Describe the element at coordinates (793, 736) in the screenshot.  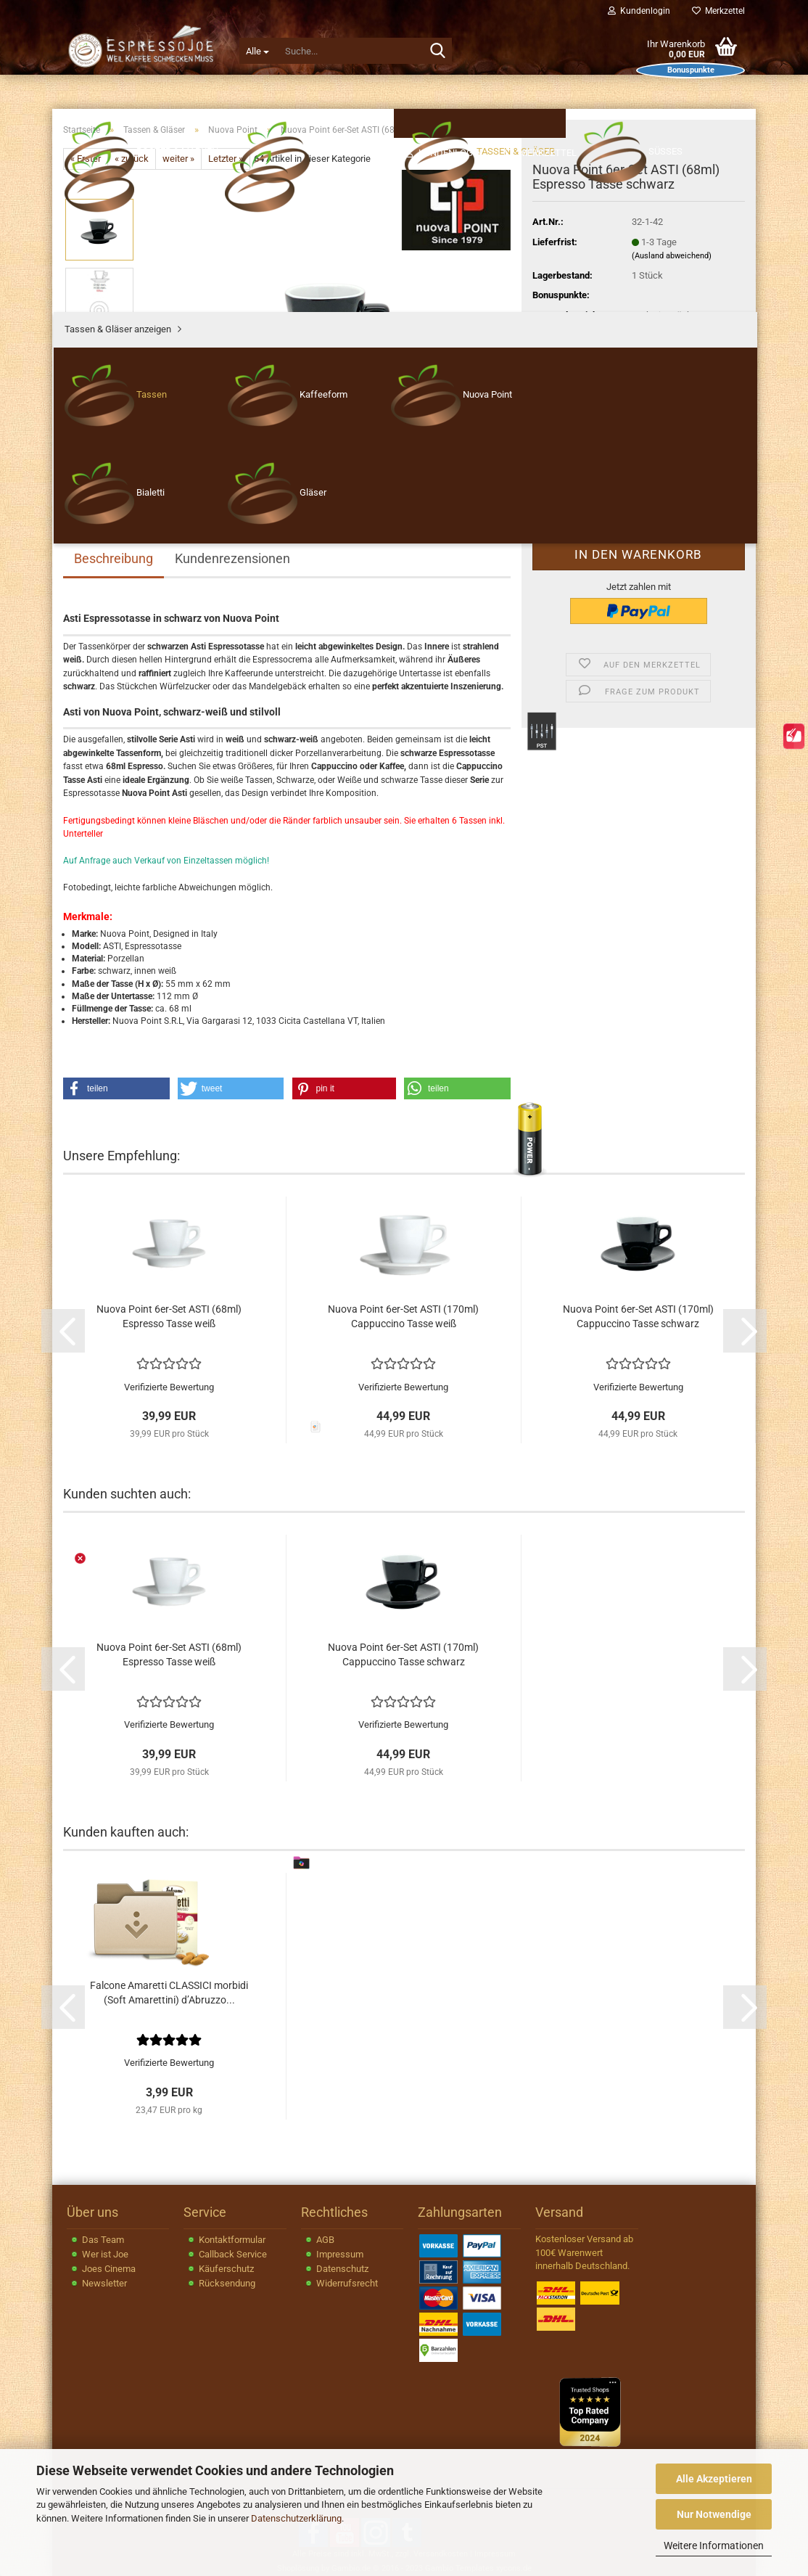
I see `an eps vector file` at that location.